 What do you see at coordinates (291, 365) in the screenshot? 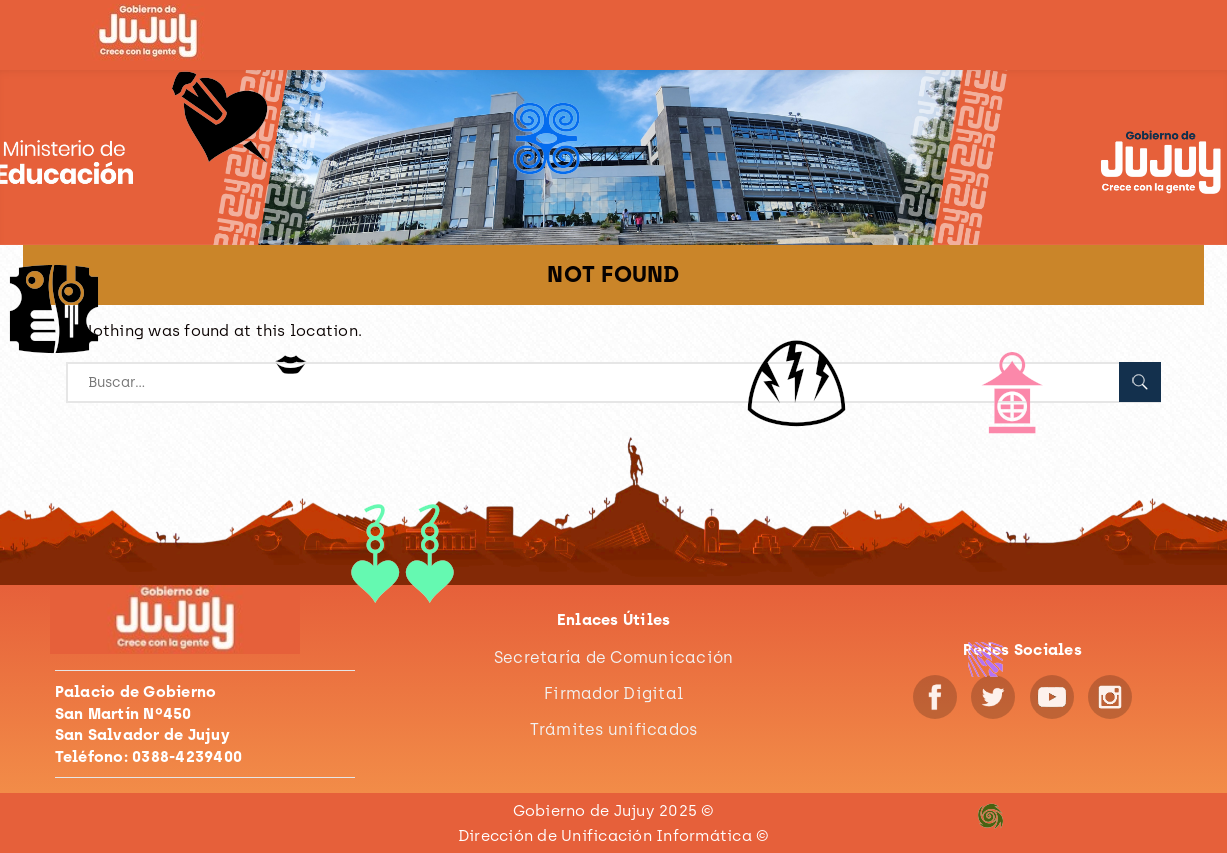
I see `access voice or speech features` at bounding box center [291, 365].